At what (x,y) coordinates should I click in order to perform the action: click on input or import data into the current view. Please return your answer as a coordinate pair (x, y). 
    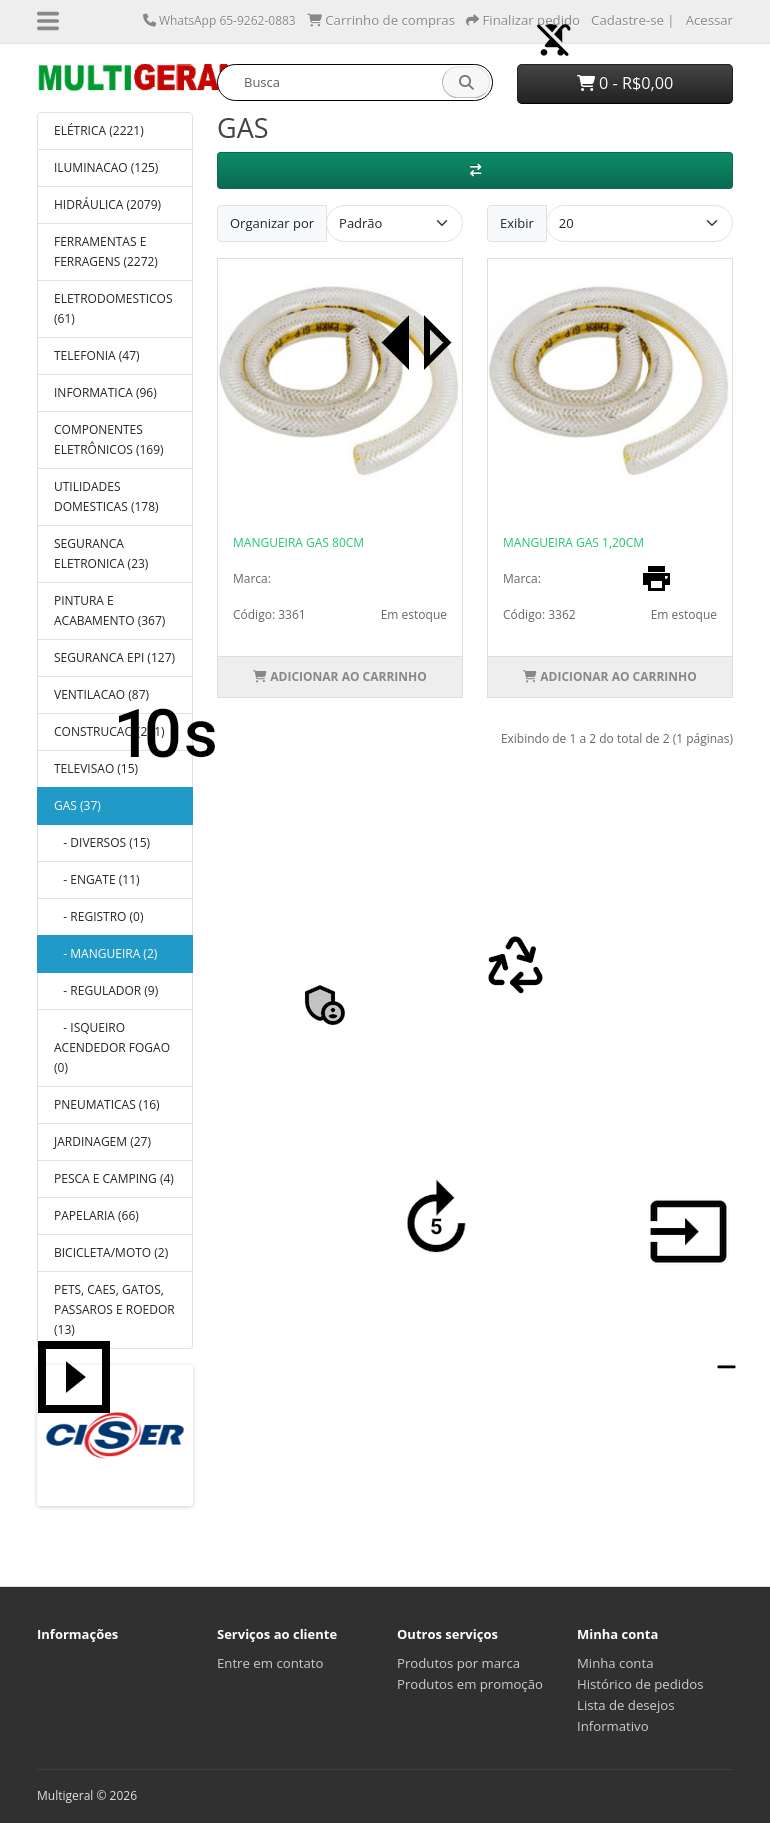
    Looking at the image, I should click on (688, 1231).